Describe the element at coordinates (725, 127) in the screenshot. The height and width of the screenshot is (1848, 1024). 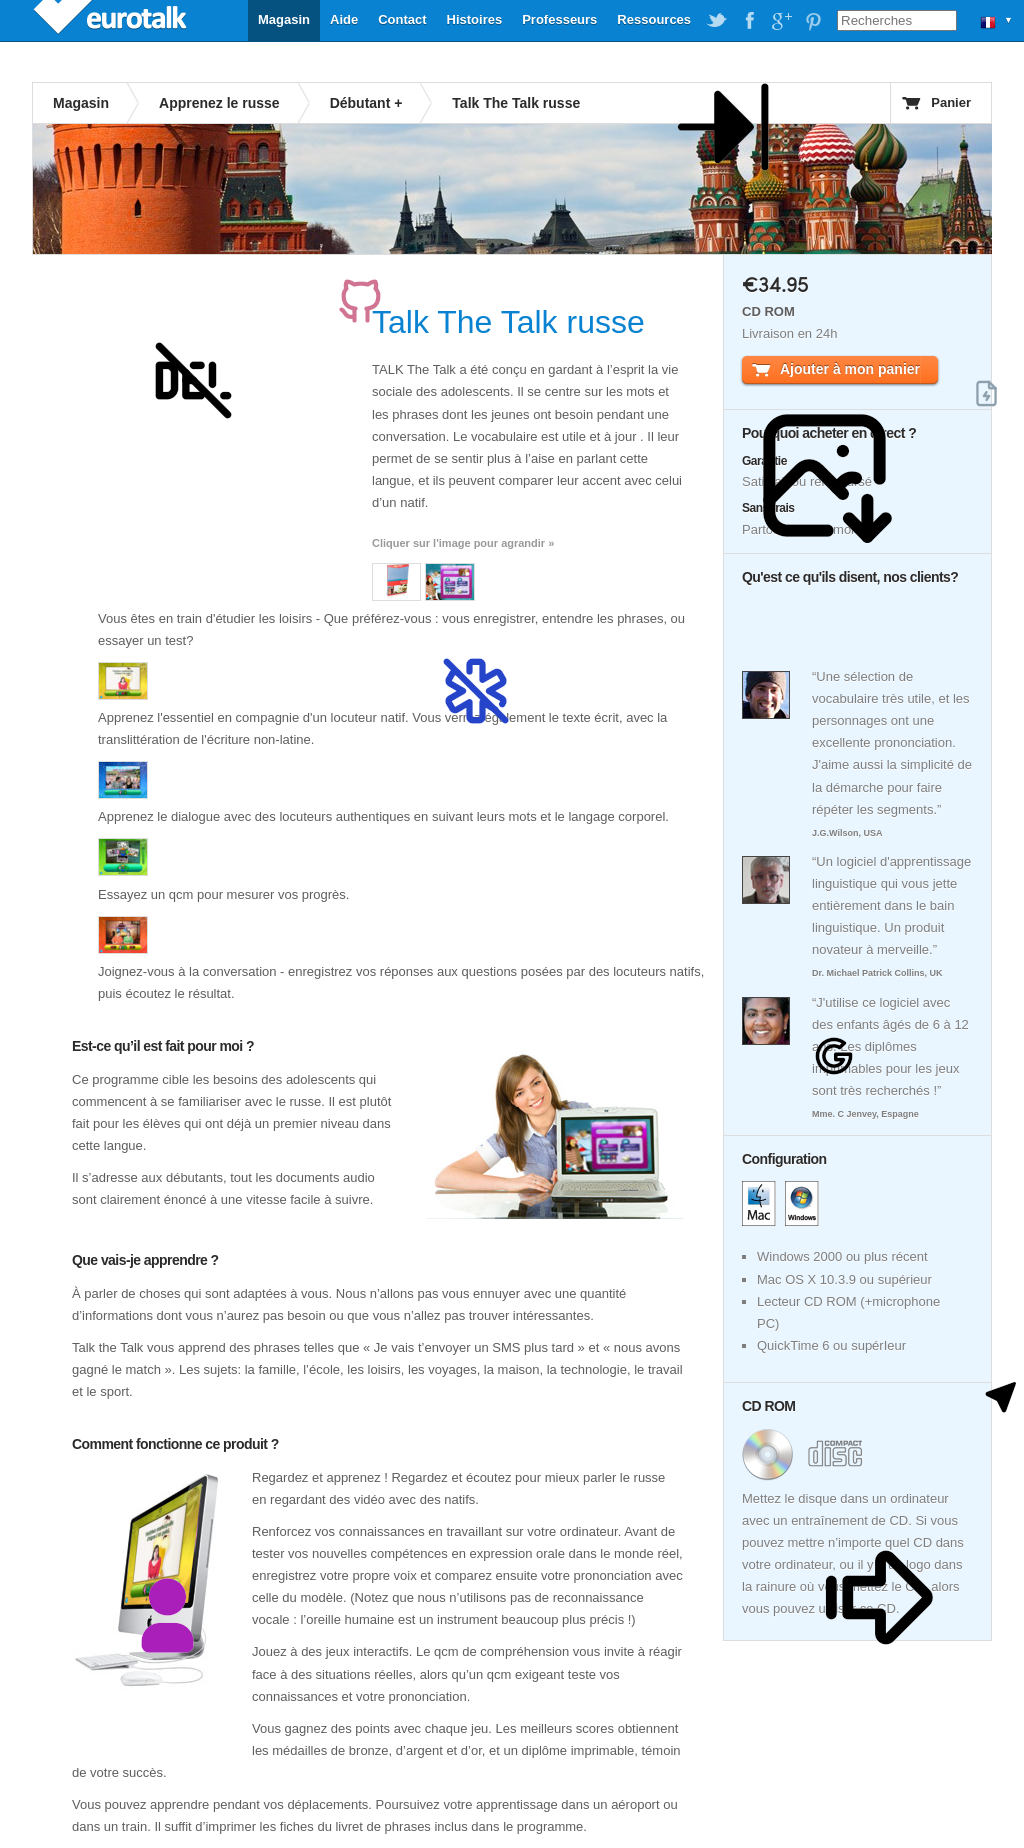
I see `go to end of content or list` at that location.